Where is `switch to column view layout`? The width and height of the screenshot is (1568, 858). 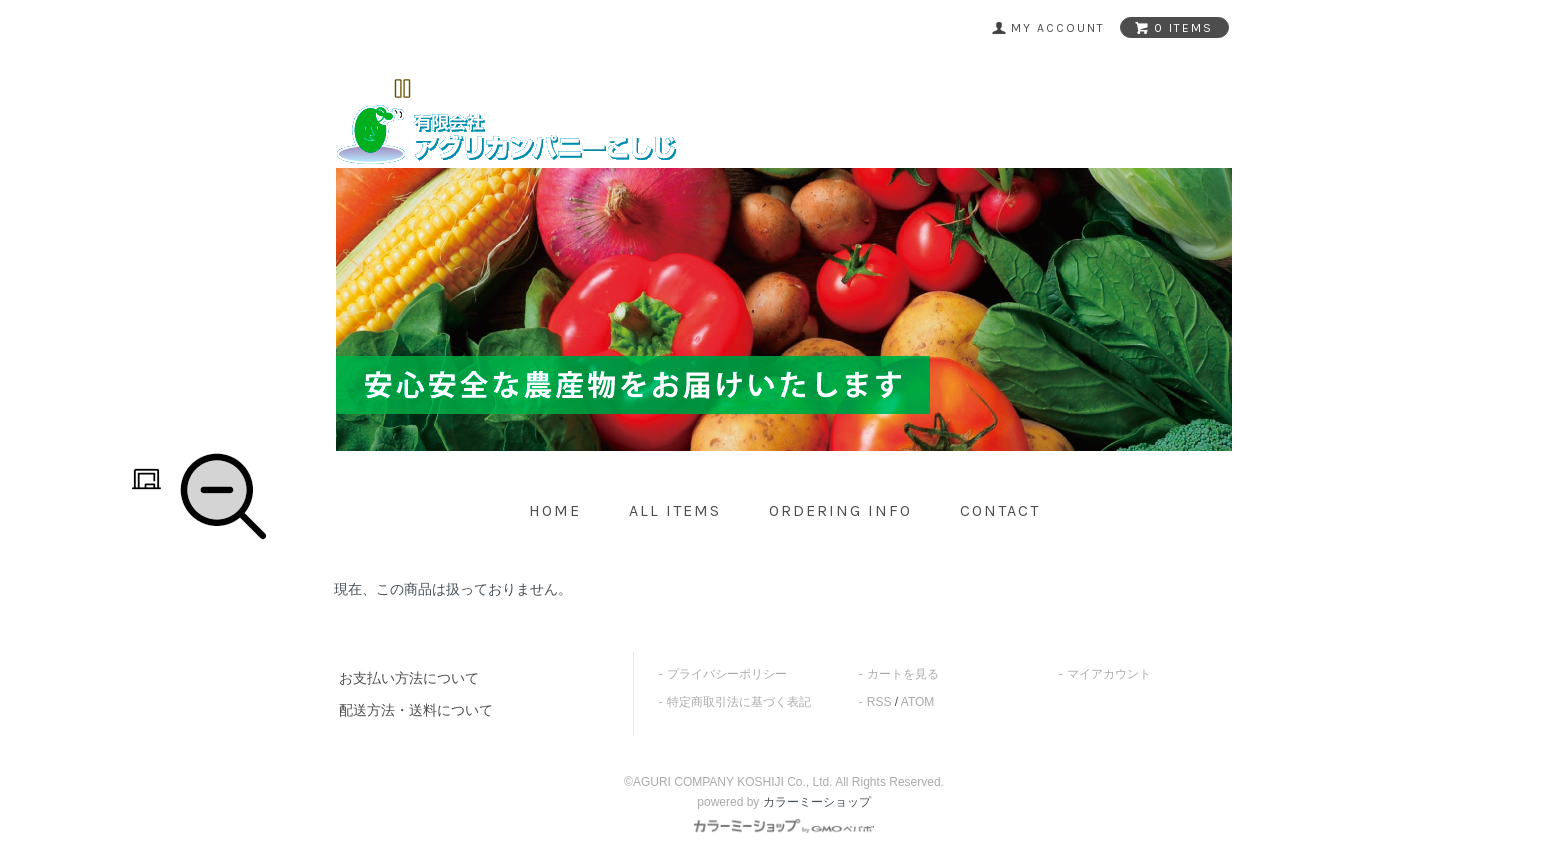
switch to column view layout is located at coordinates (402, 88).